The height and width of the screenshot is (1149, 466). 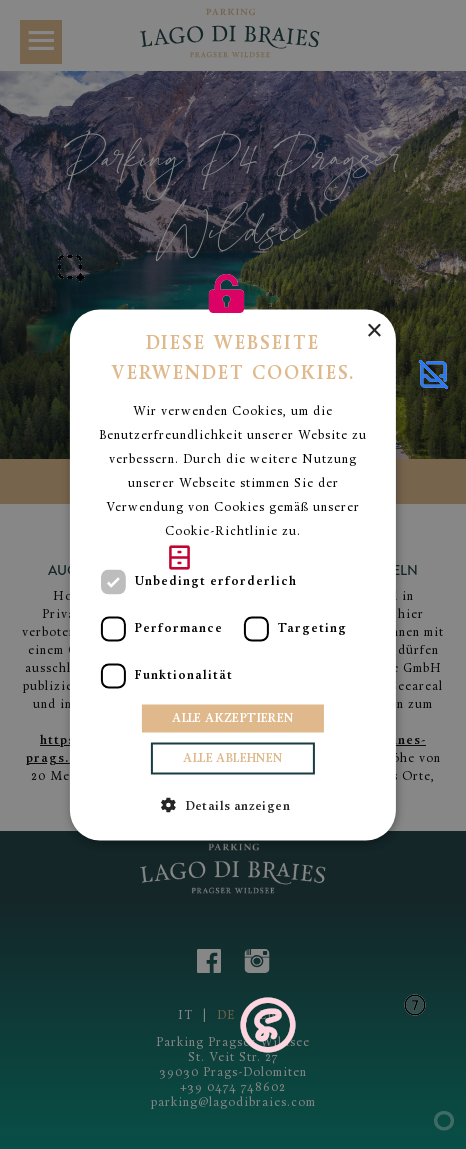 I want to click on inbox disabled or unavailable, so click(x=433, y=374).